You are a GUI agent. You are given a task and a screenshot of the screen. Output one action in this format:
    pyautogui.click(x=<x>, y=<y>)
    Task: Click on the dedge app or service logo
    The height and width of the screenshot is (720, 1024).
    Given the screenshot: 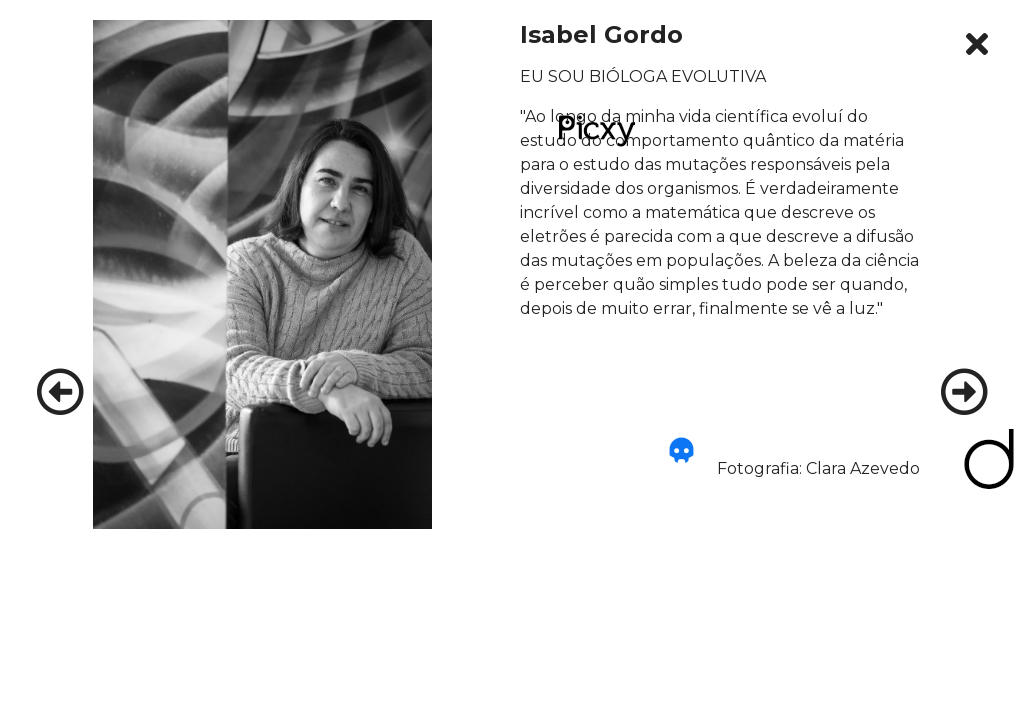 What is the action you would take?
    pyautogui.click(x=989, y=459)
    